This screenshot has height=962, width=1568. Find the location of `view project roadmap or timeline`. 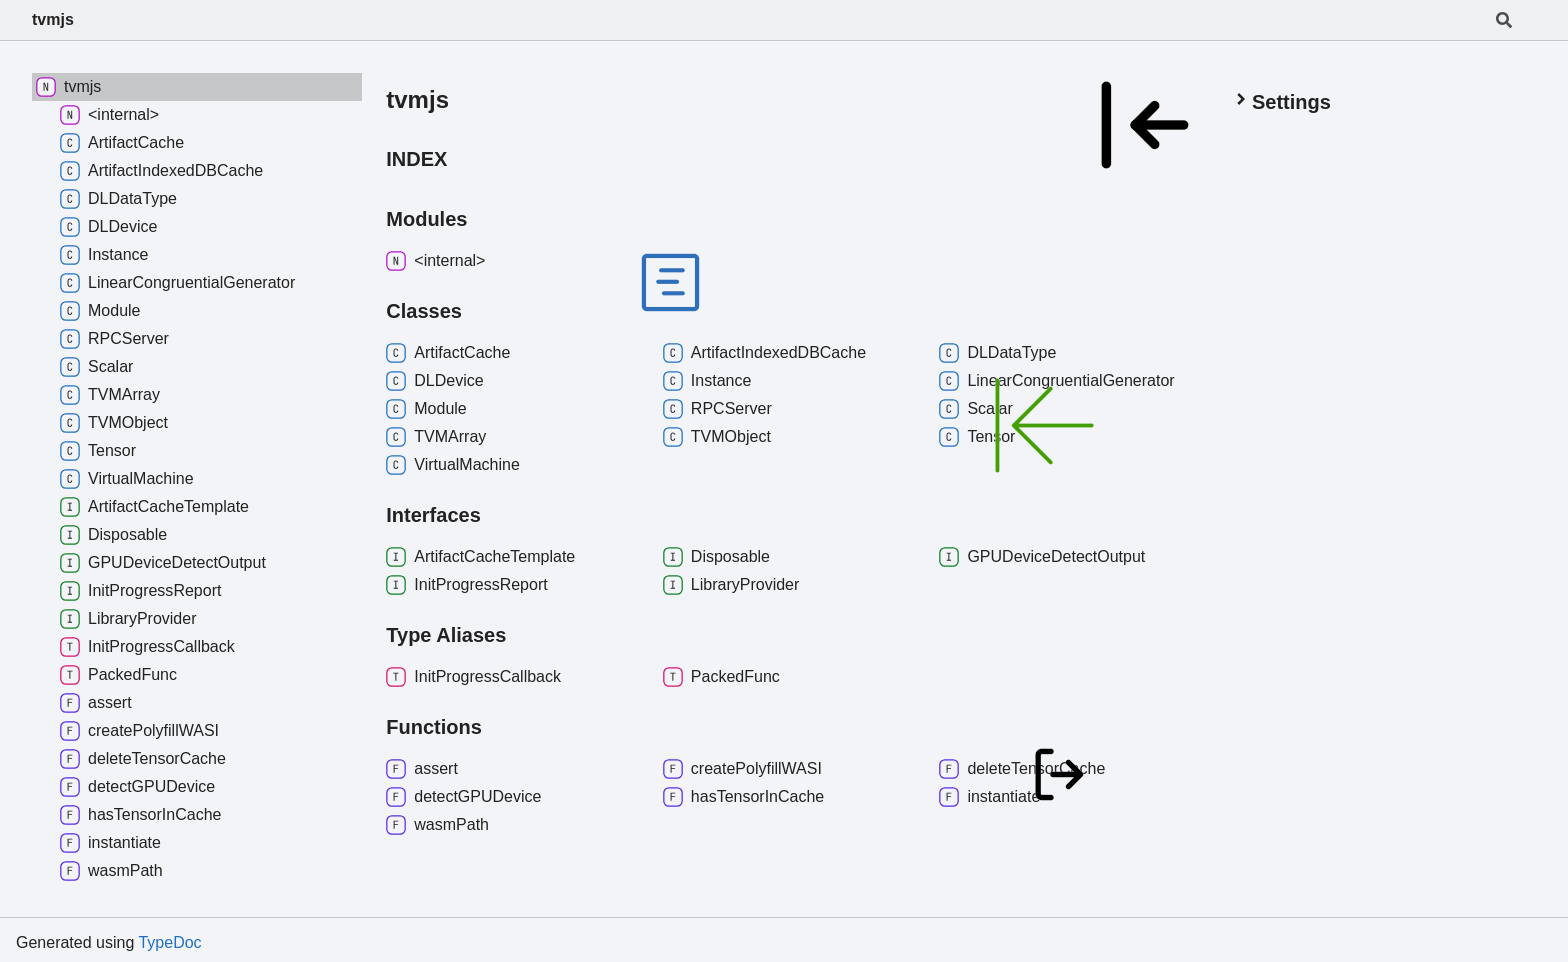

view project roadmap or timeline is located at coordinates (670, 282).